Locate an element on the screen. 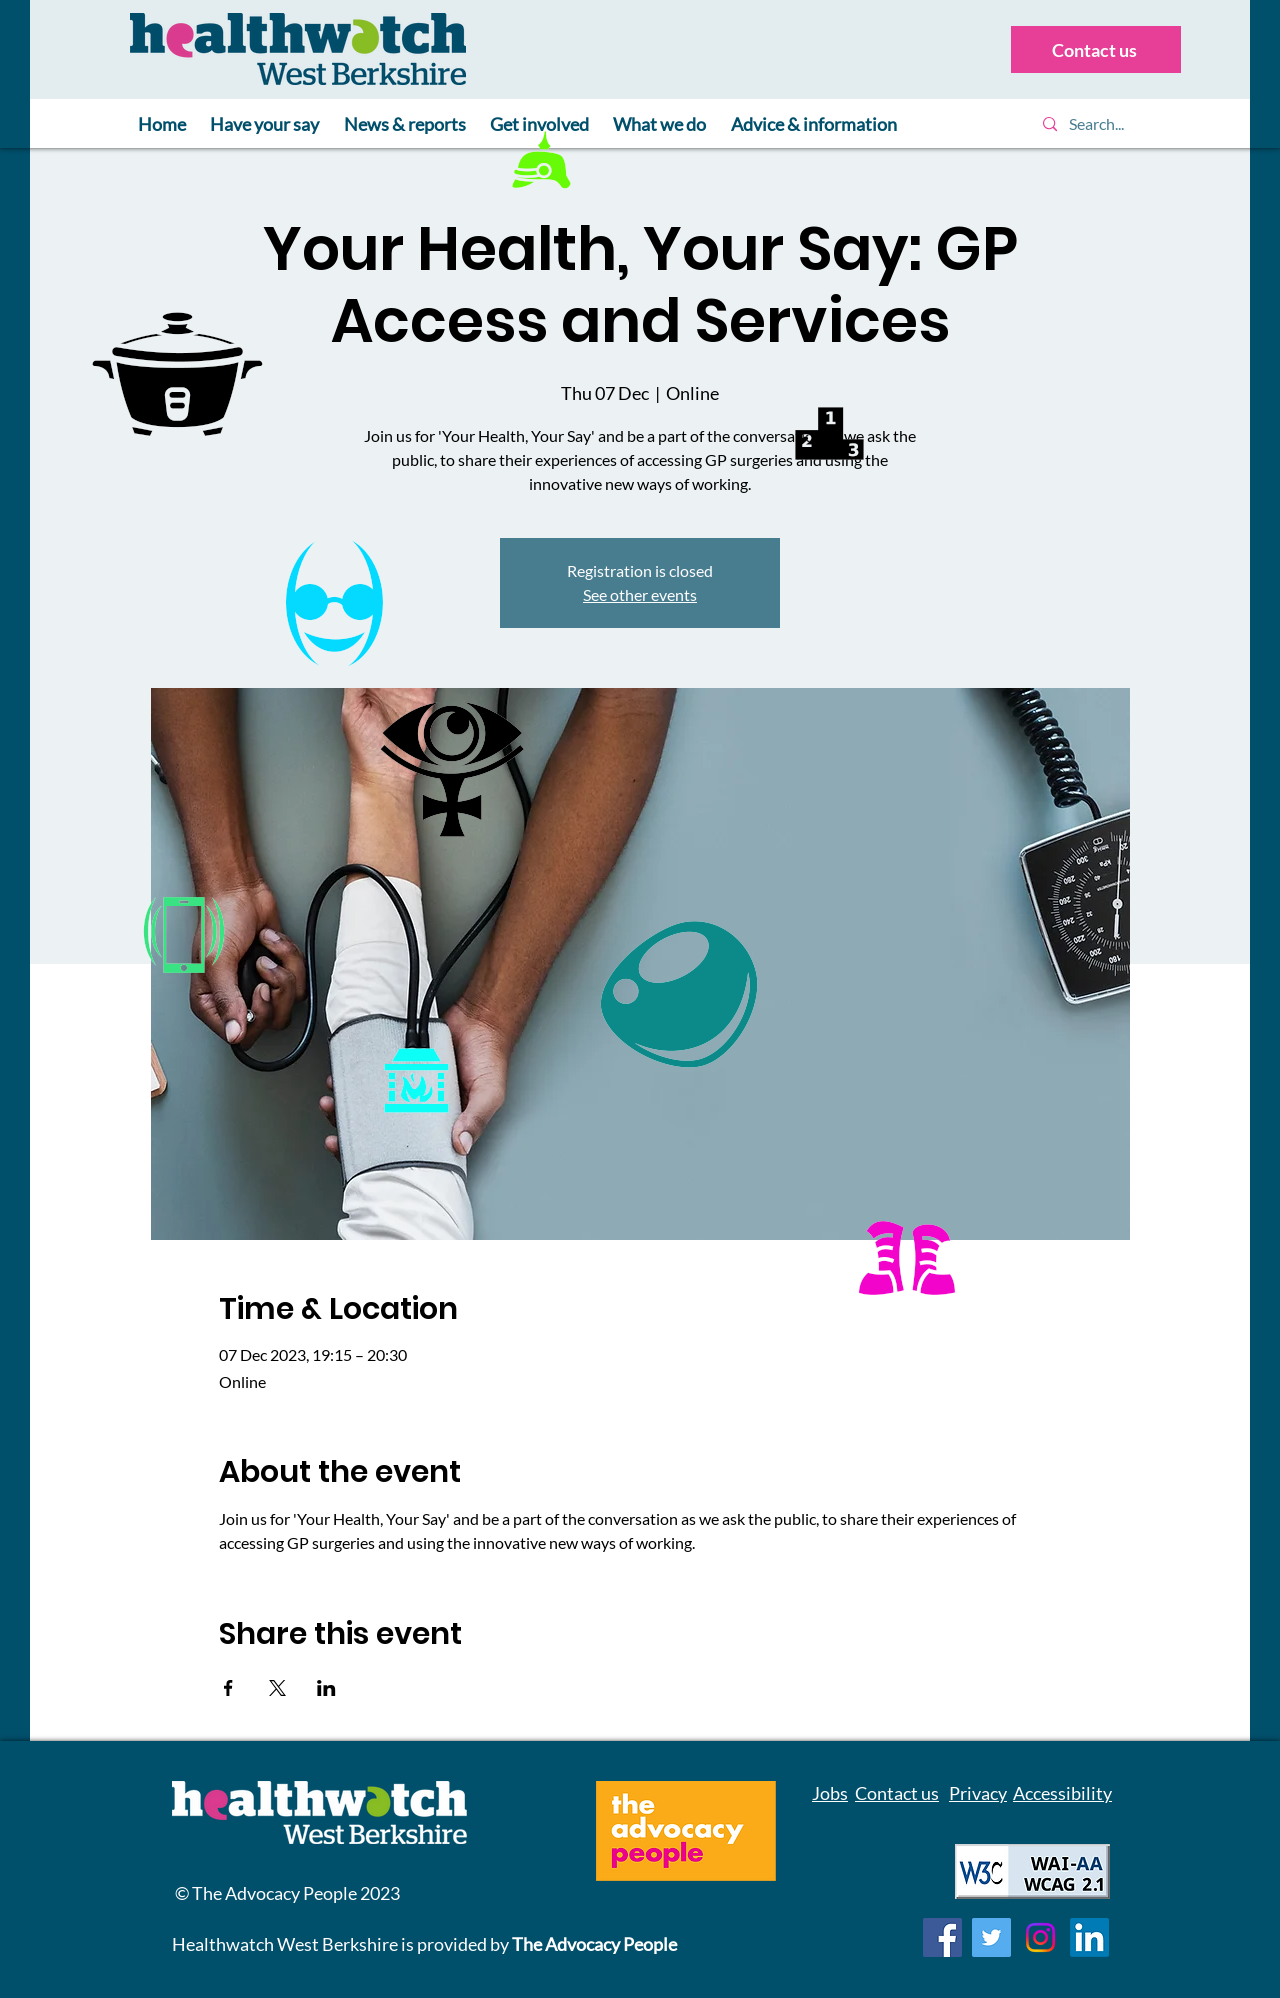 The width and height of the screenshot is (1280, 1998). access rice cooker settings or controls is located at coordinates (177, 362).